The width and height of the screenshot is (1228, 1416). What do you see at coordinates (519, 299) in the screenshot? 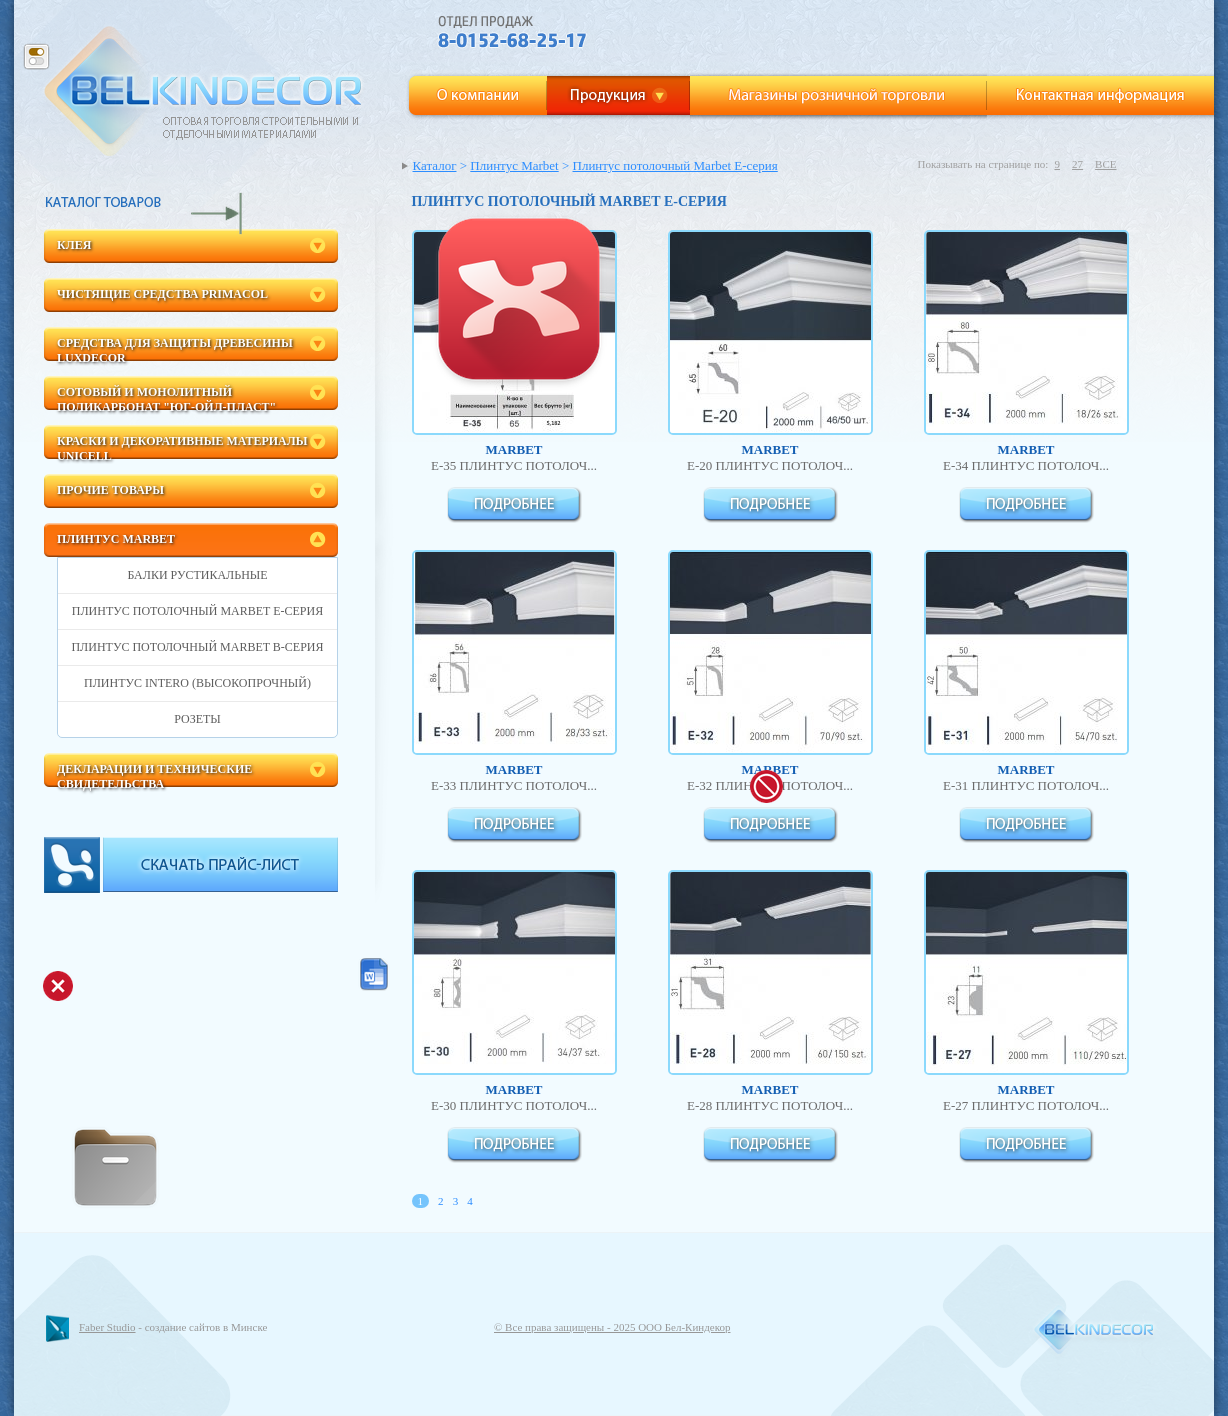
I see `open xmind mind mapping application` at bounding box center [519, 299].